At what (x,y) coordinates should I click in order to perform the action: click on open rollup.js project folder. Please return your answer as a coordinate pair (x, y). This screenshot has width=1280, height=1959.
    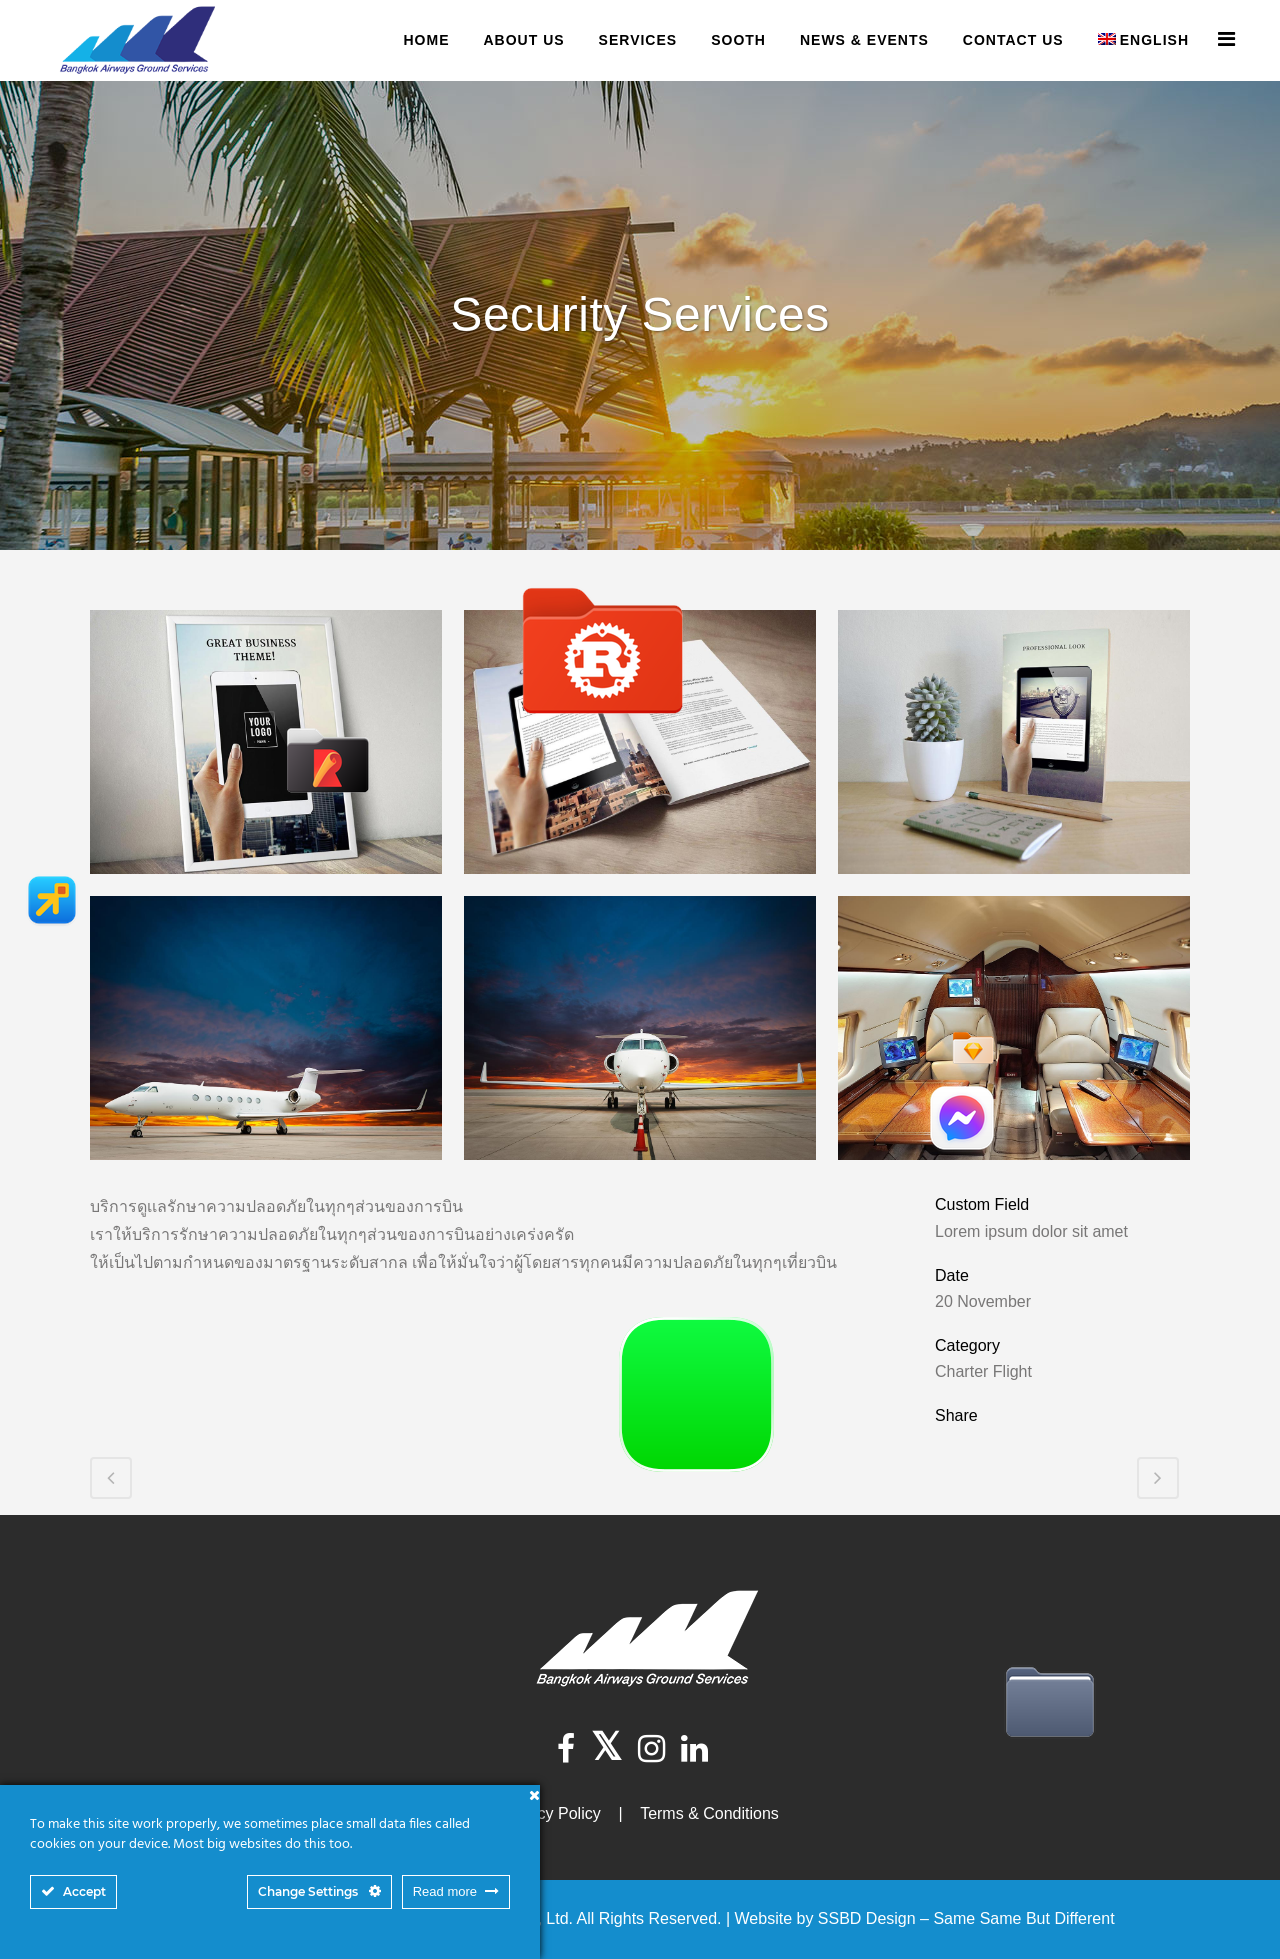
    Looking at the image, I should click on (327, 762).